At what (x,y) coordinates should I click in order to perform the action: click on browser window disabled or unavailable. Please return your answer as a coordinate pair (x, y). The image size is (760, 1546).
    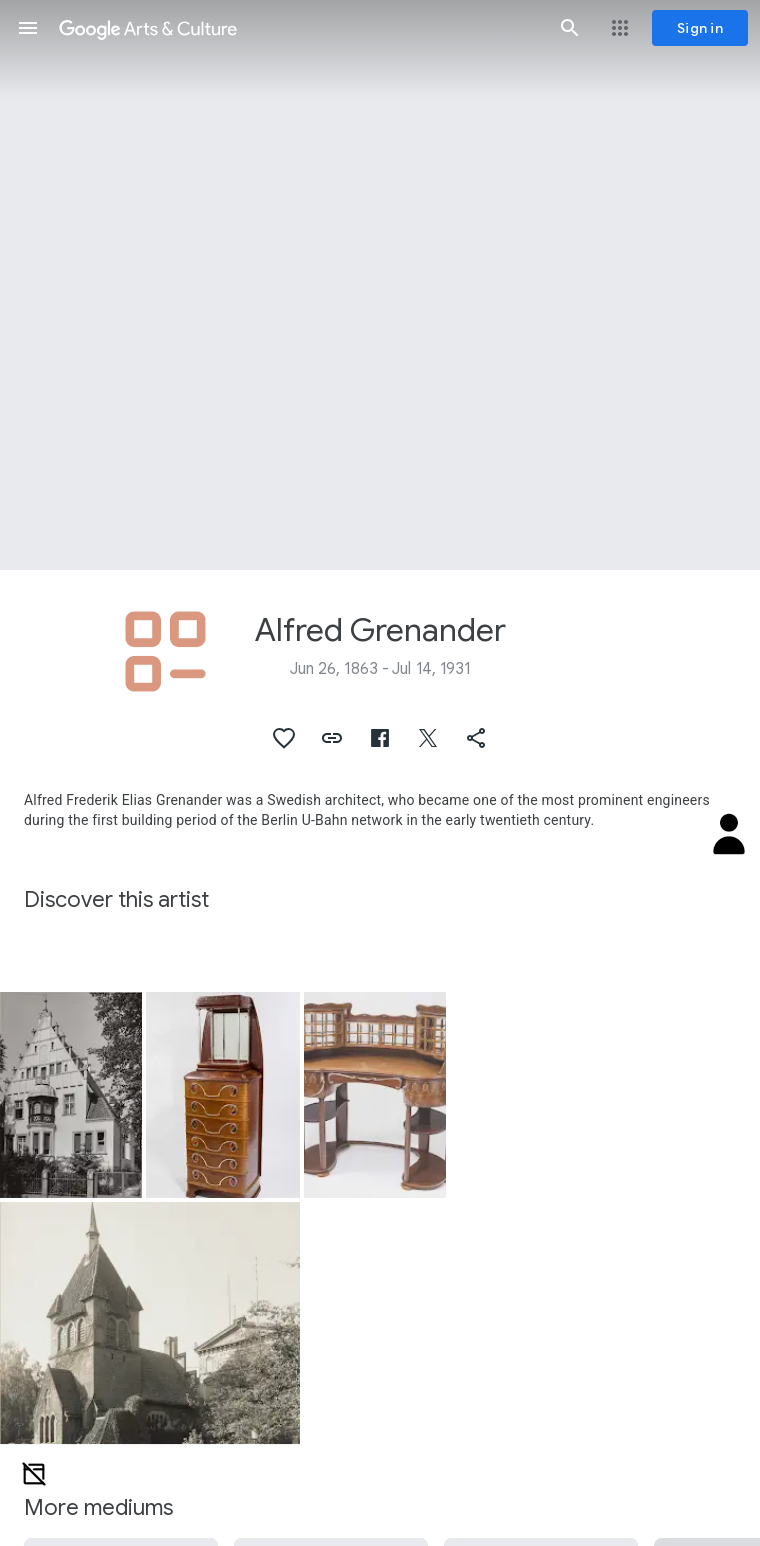
    Looking at the image, I should click on (34, 1474).